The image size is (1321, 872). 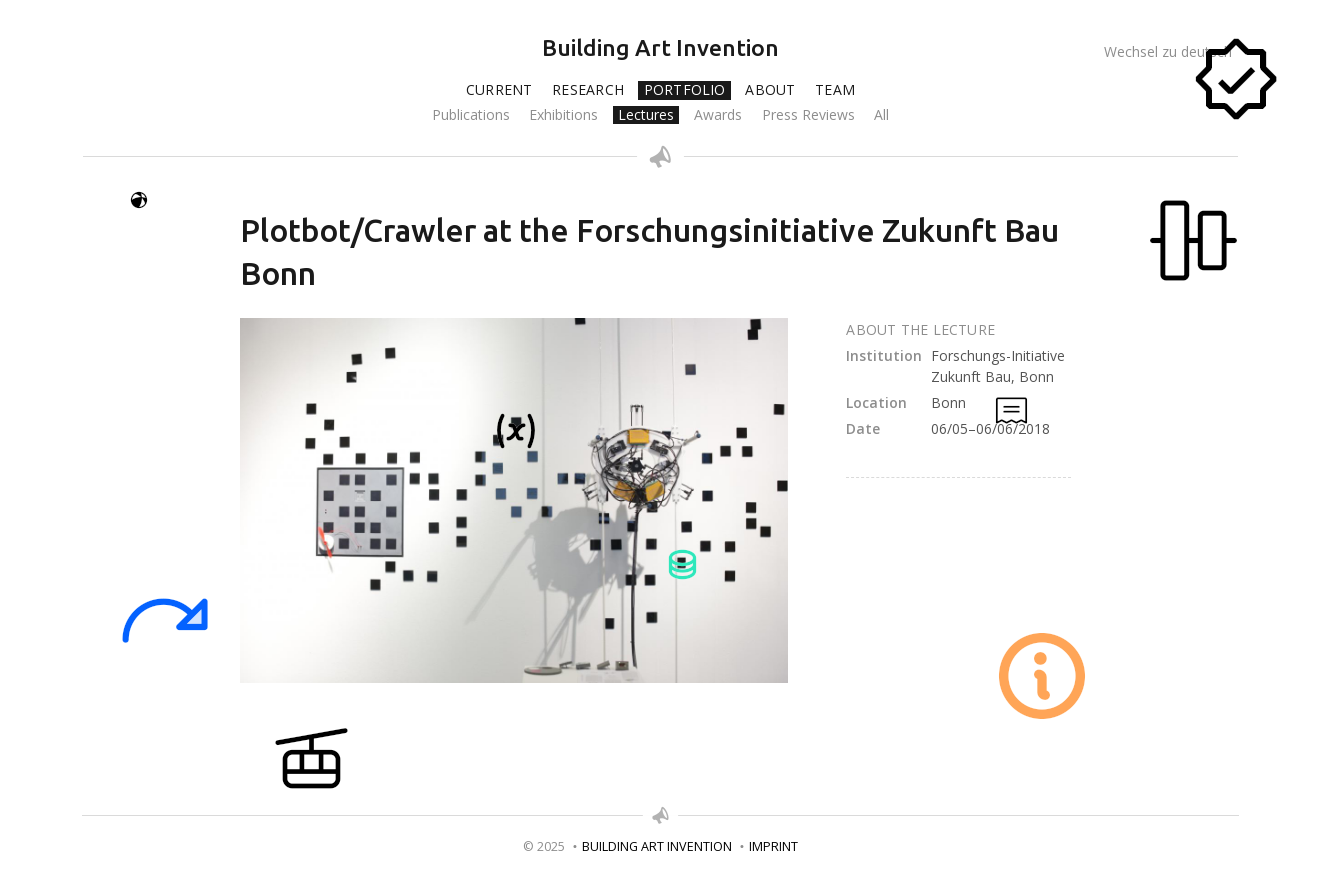 What do you see at coordinates (163, 617) in the screenshot?
I see `redo an action` at bounding box center [163, 617].